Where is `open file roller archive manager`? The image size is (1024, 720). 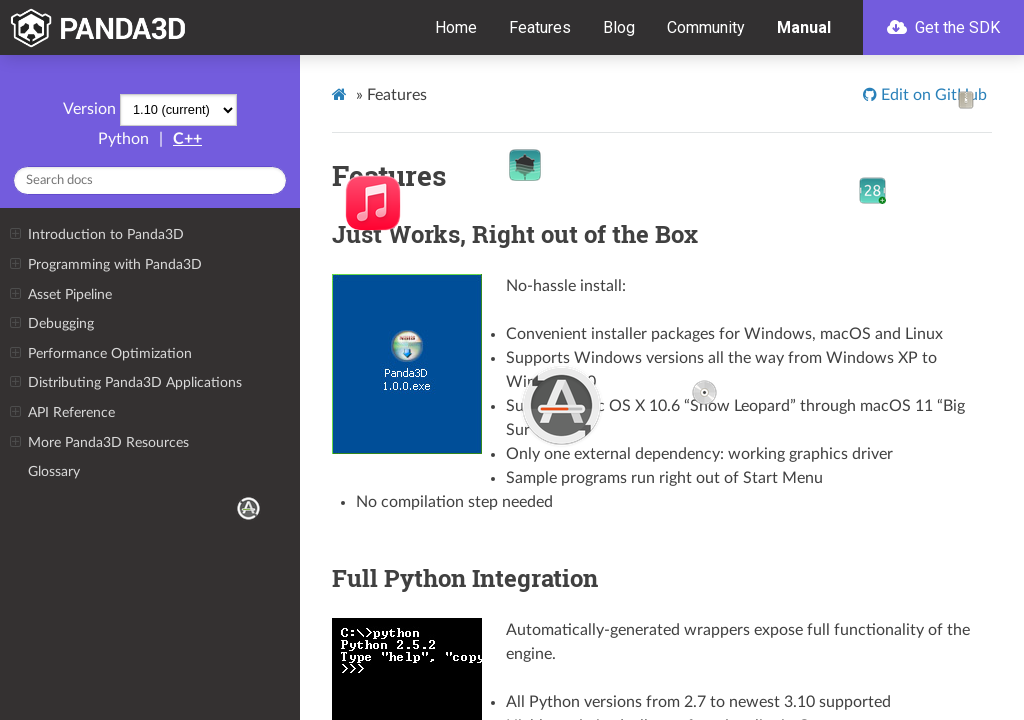 open file roller archive manager is located at coordinates (966, 100).